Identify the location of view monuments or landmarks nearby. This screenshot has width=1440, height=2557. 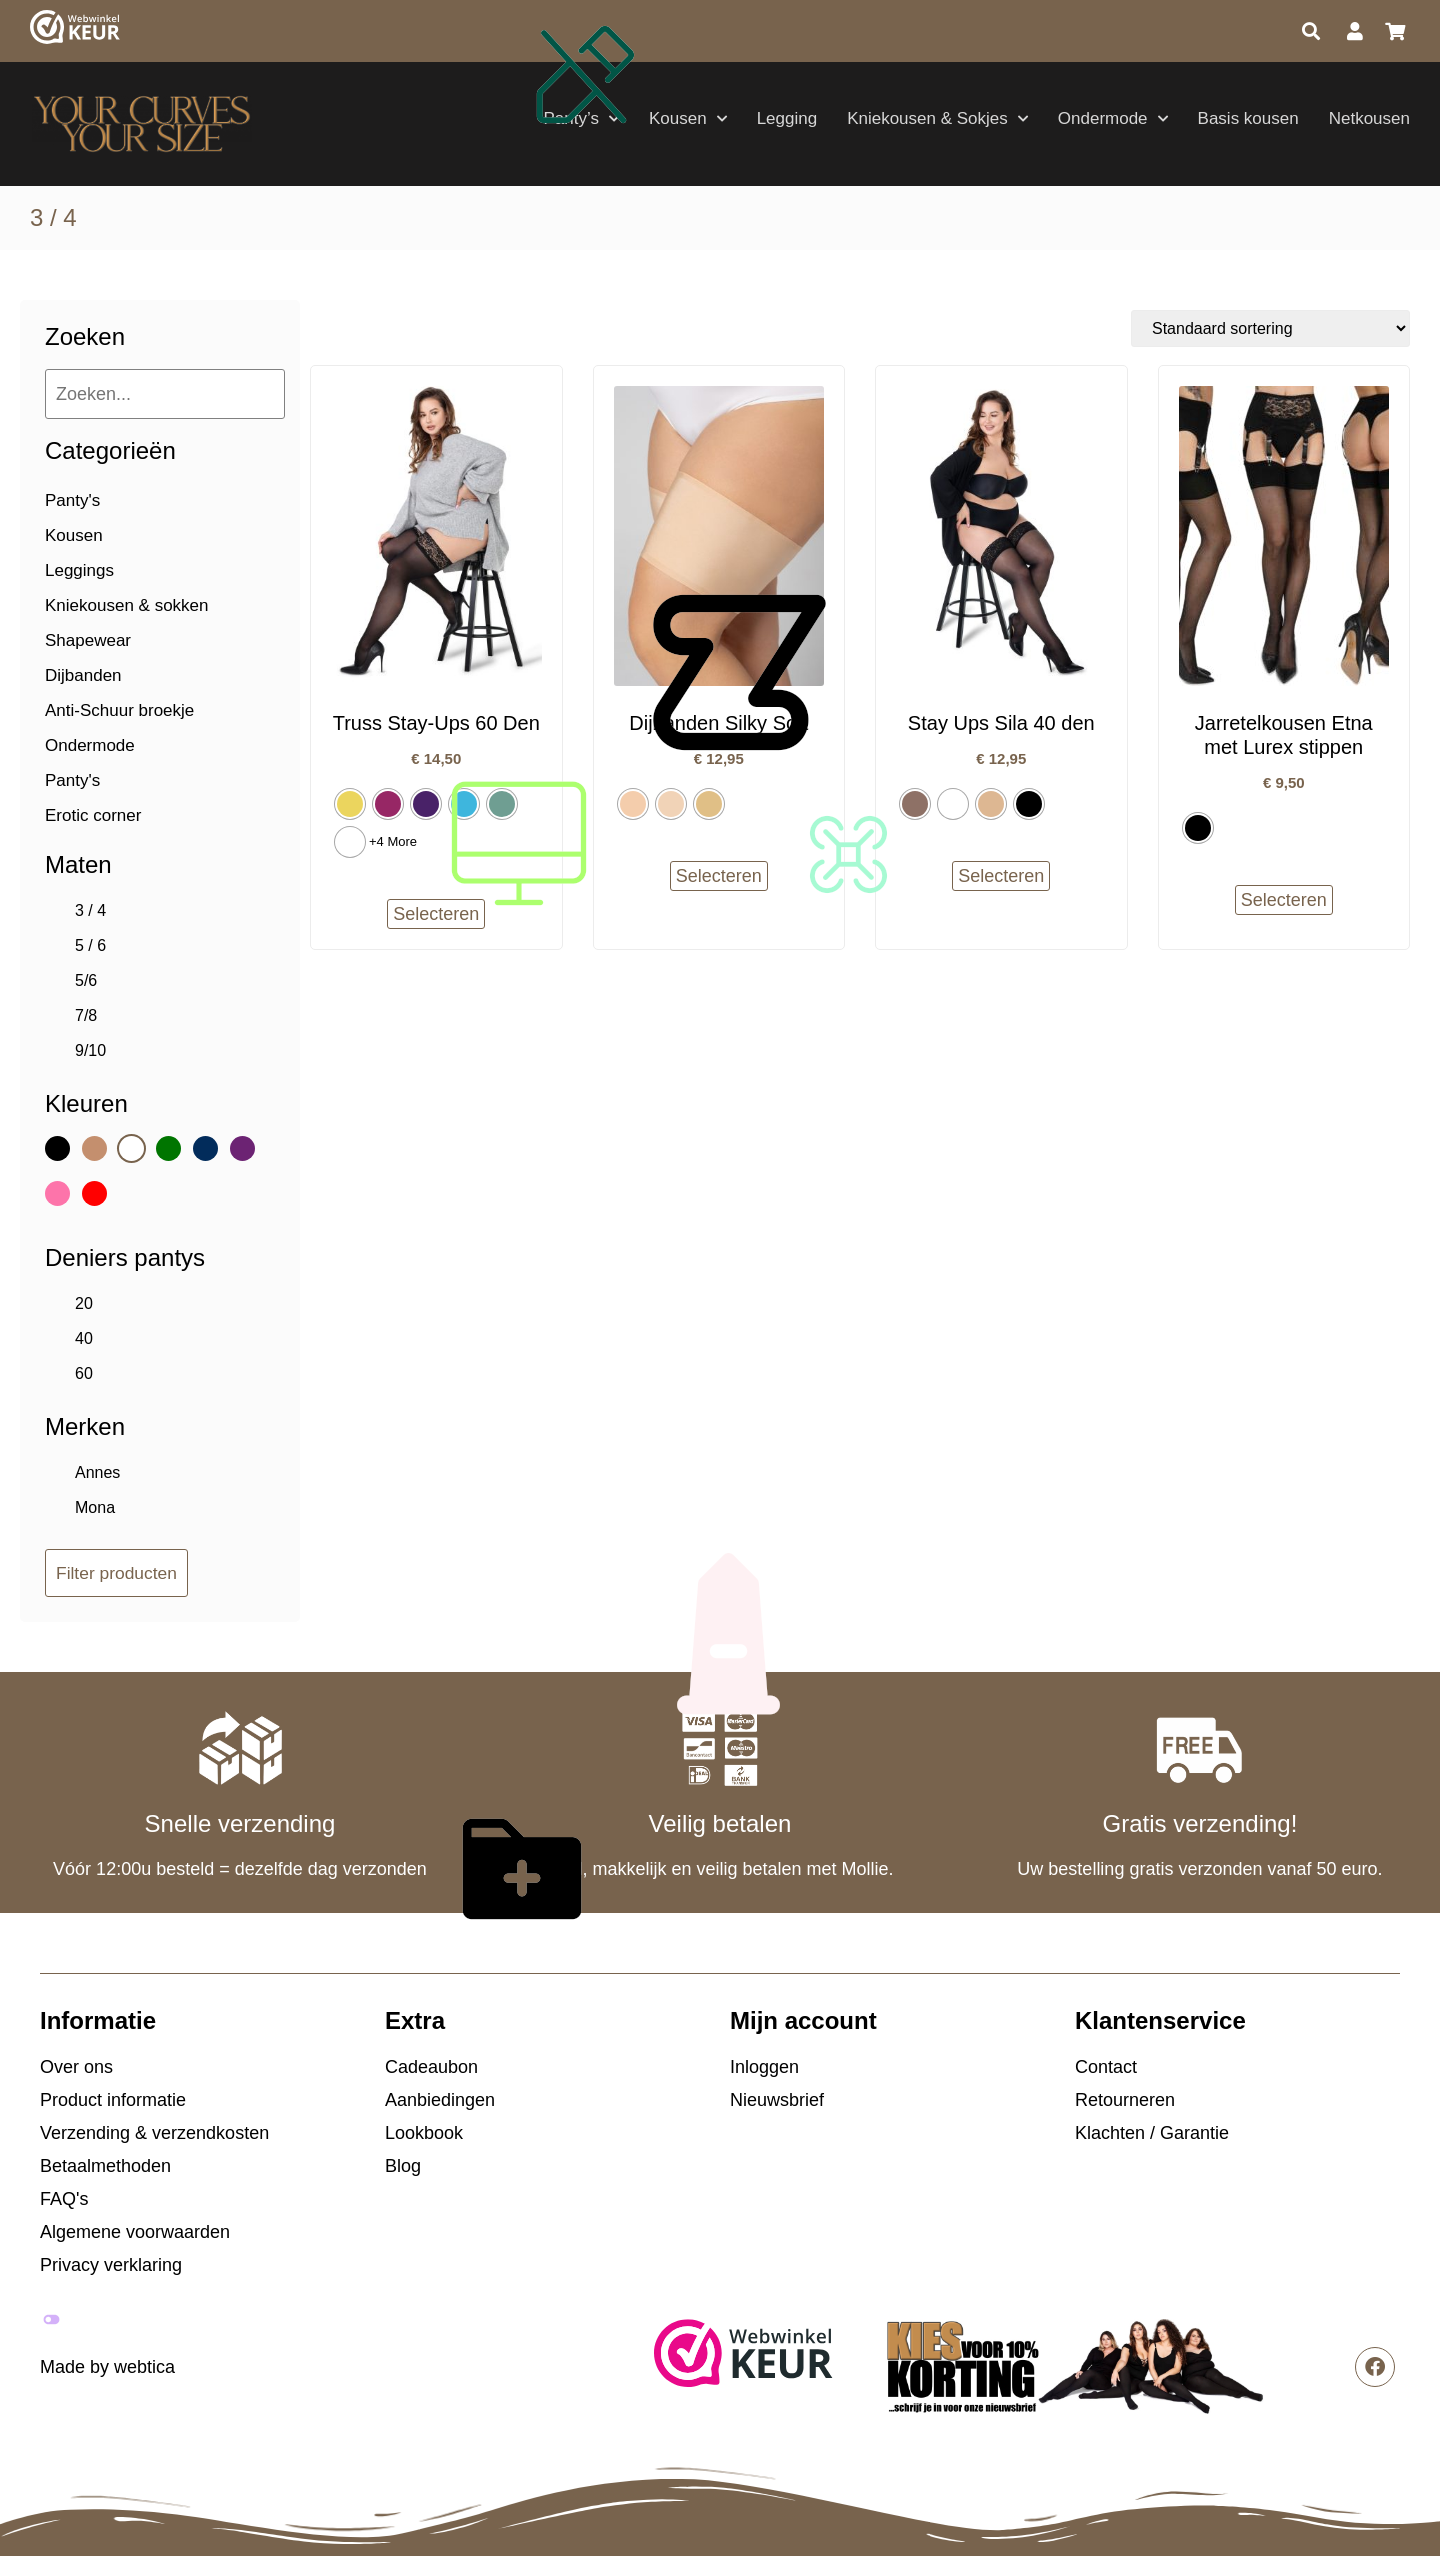
(728, 1639).